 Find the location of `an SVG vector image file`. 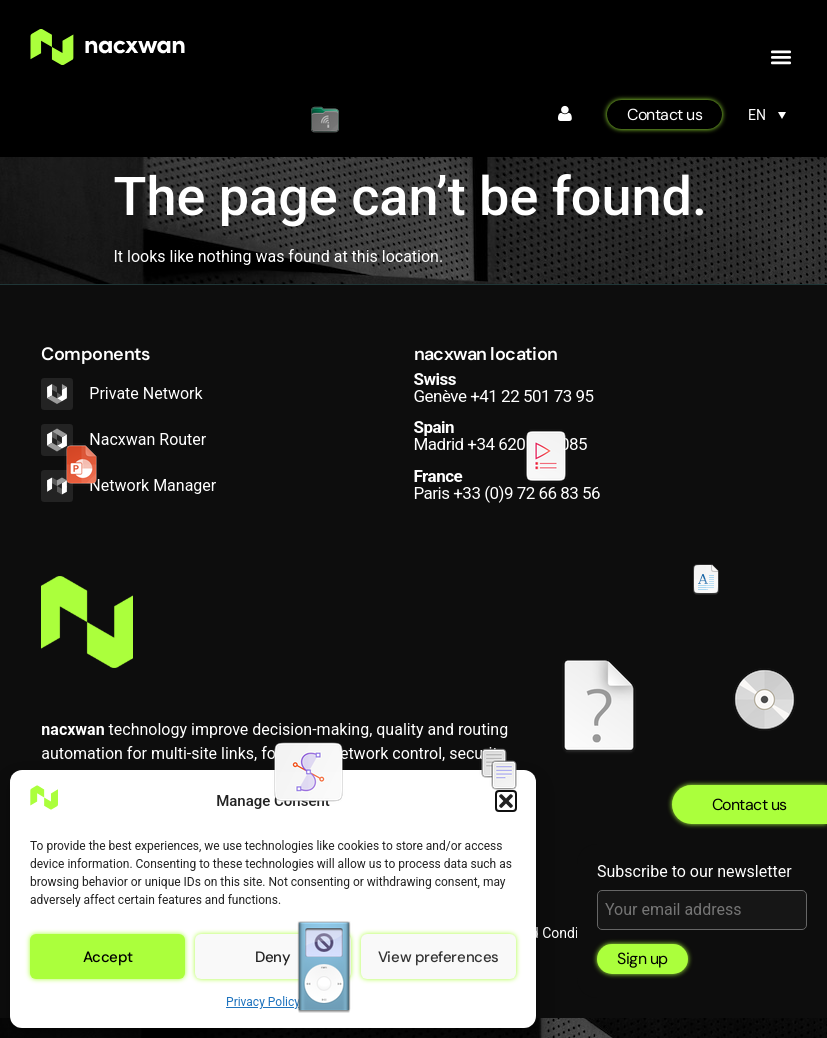

an SVG vector image file is located at coordinates (308, 769).